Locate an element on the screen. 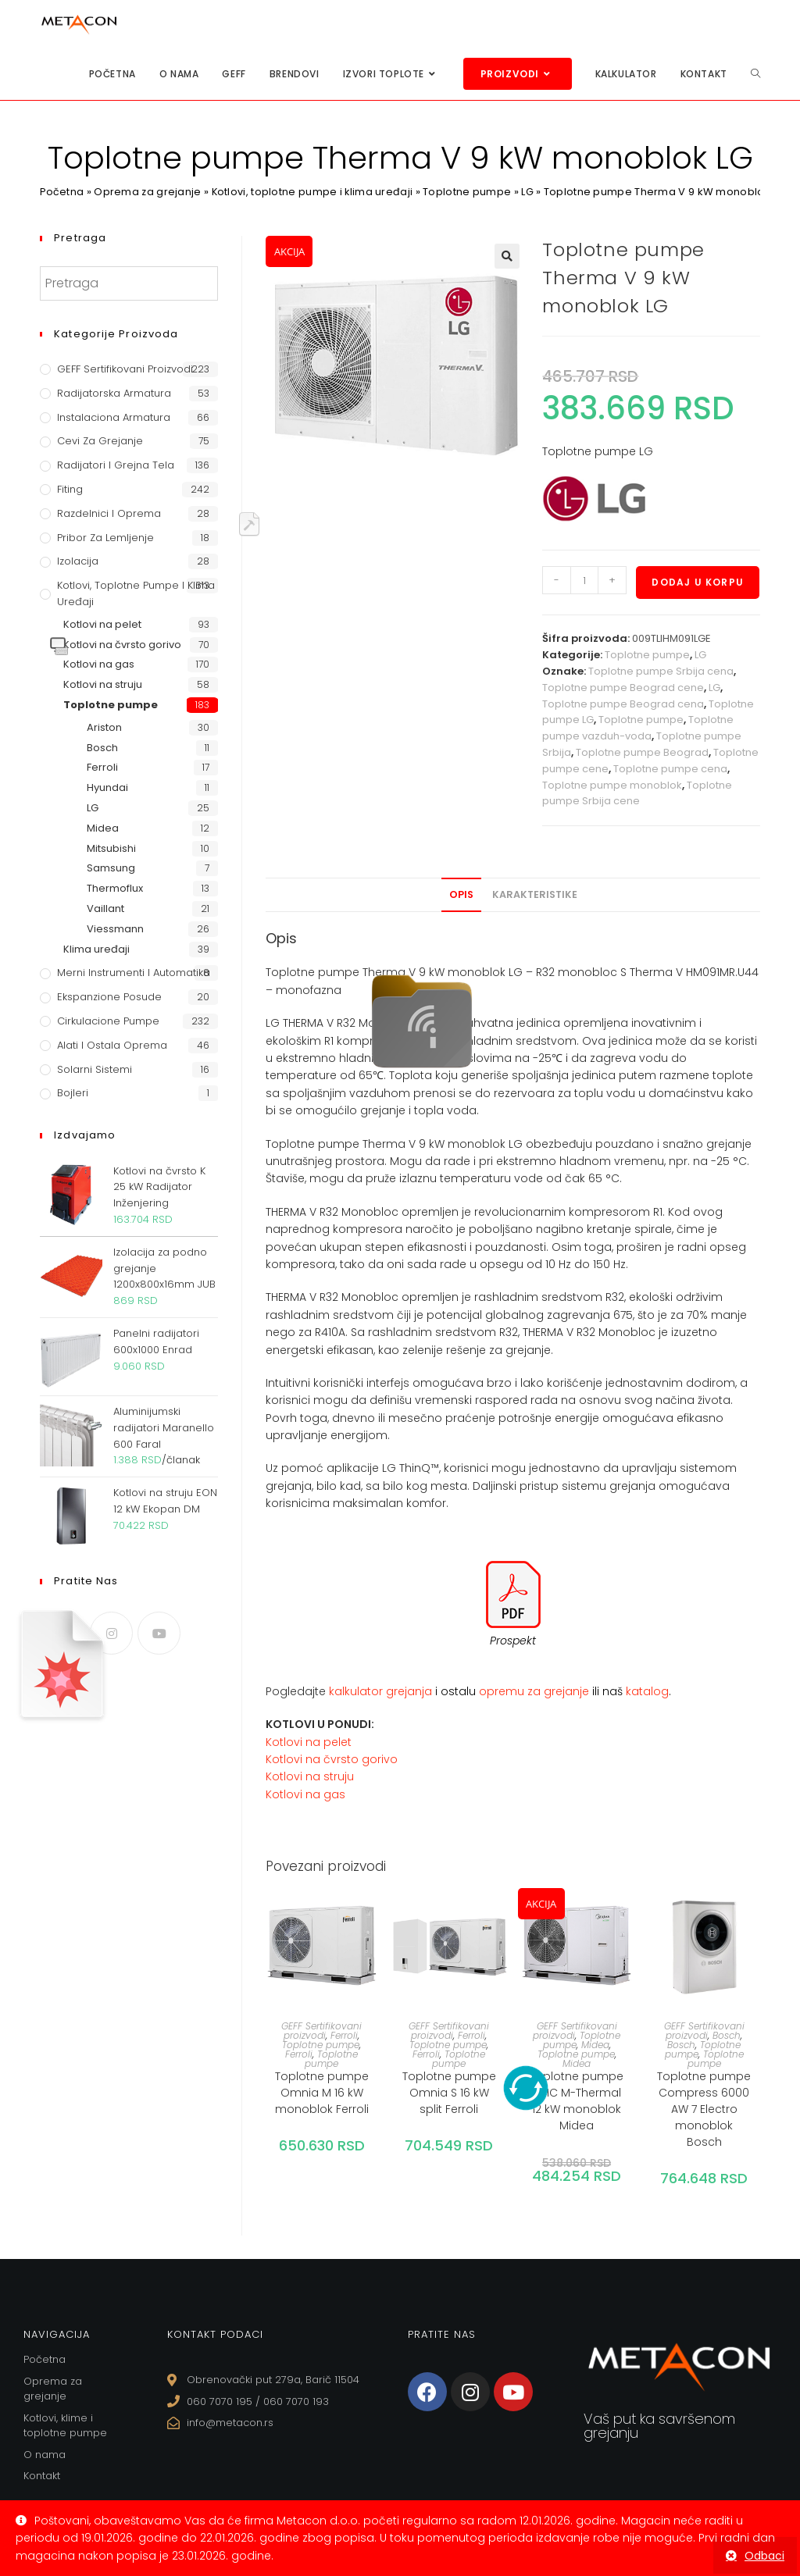 This screenshot has height=2576, width=800. open insync cloud sync folder is located at coordinates (422, 1021).